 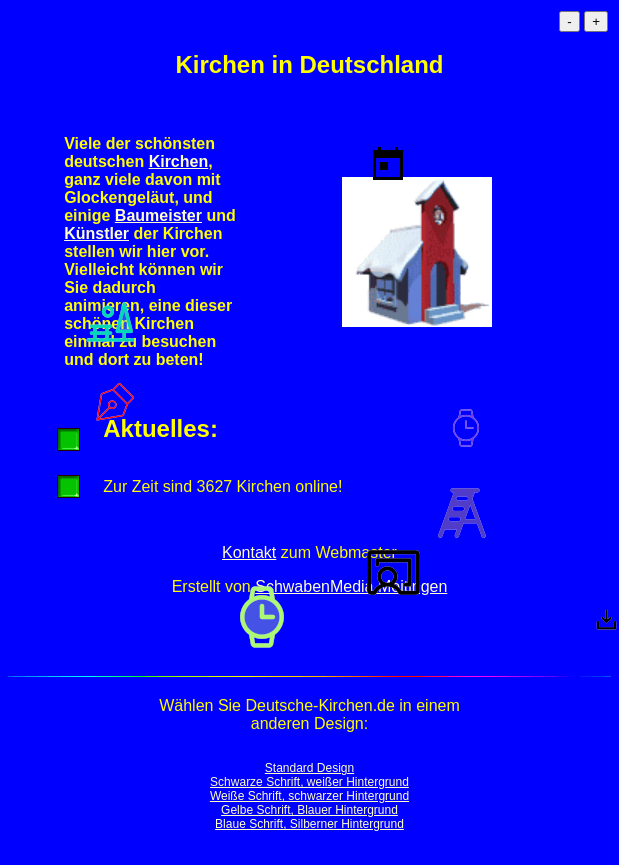 What do you see at coordinates (466, 428) in the screenshot?
I see `view watch or wearable device settings` at bounding box center [466, 428].